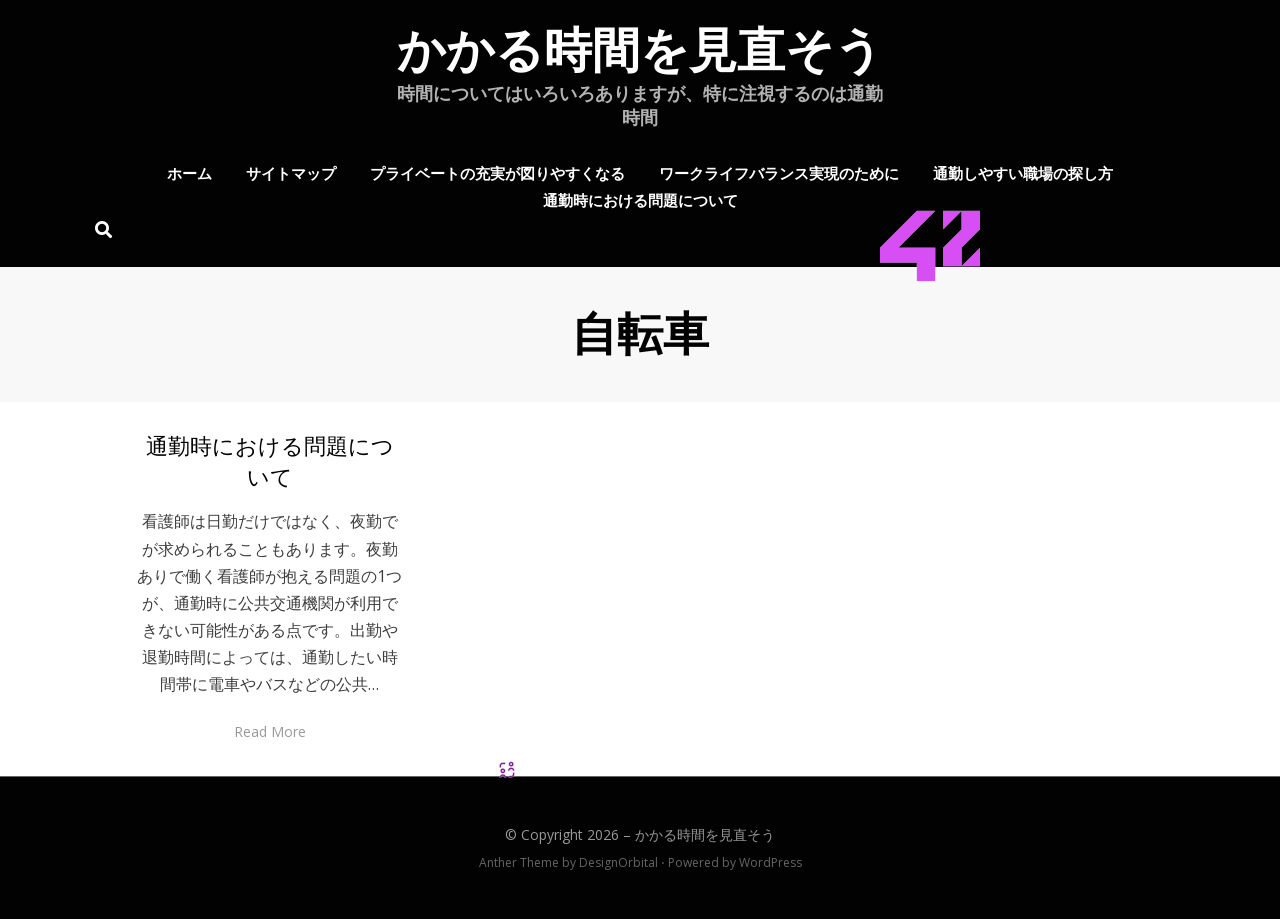 This screenshot has height=919, width=1280. What do you see at coordinates (507, 770) in the screenshot?
I see `peer-to-peer connection or transfer` at bounding box center [507, 770].